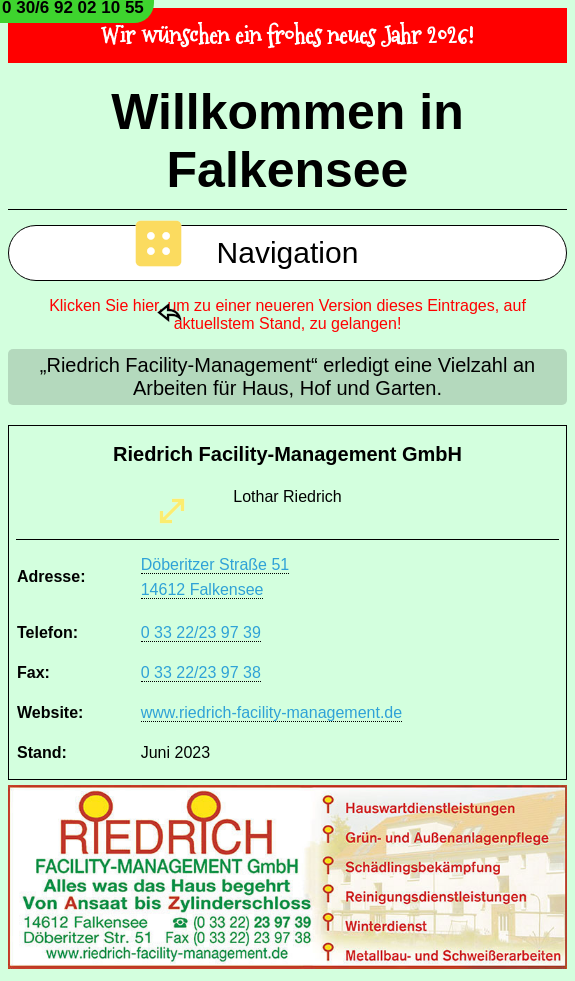 This screenshot has width=575, height=981. Describe the element at coordinates (170, 312) in the screenshot. I see `reply to a message or email` at that location.